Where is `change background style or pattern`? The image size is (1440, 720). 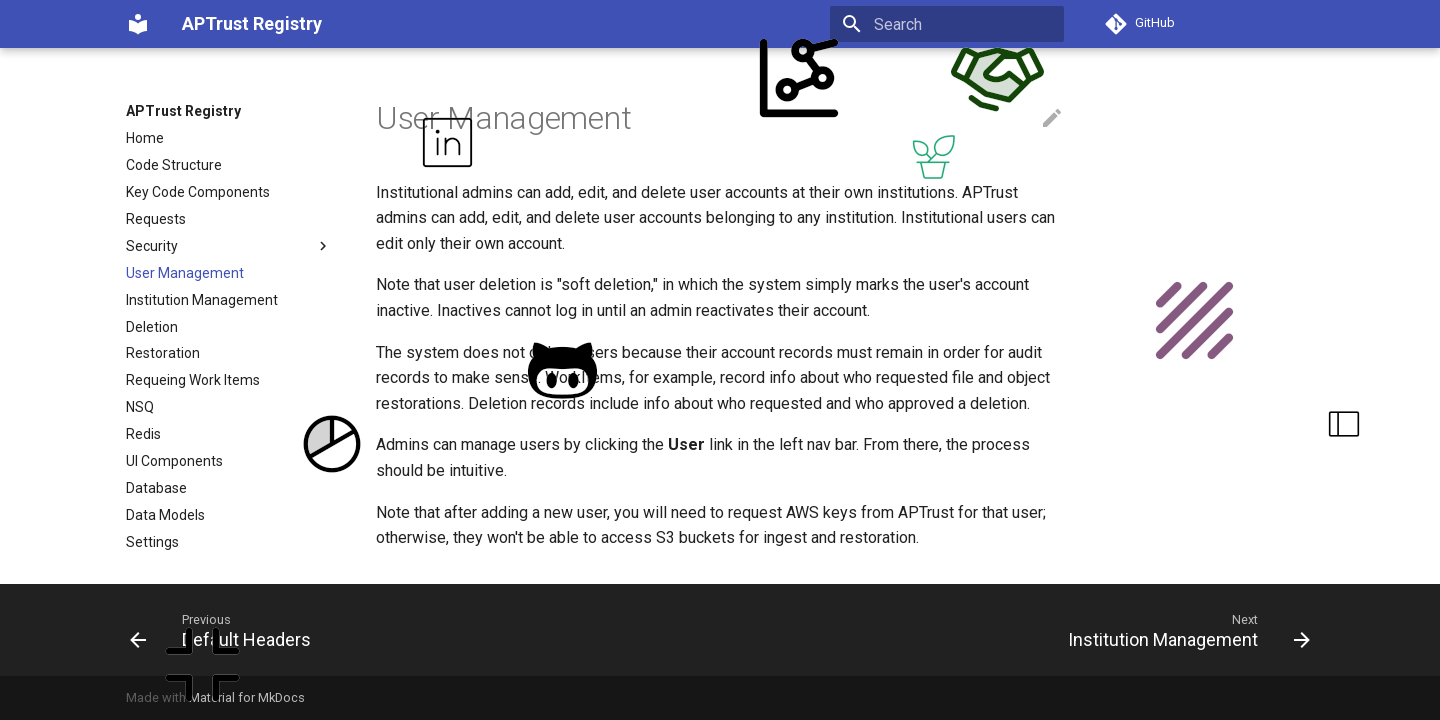
change background style or pattern is located at coordinates (1194, 320).